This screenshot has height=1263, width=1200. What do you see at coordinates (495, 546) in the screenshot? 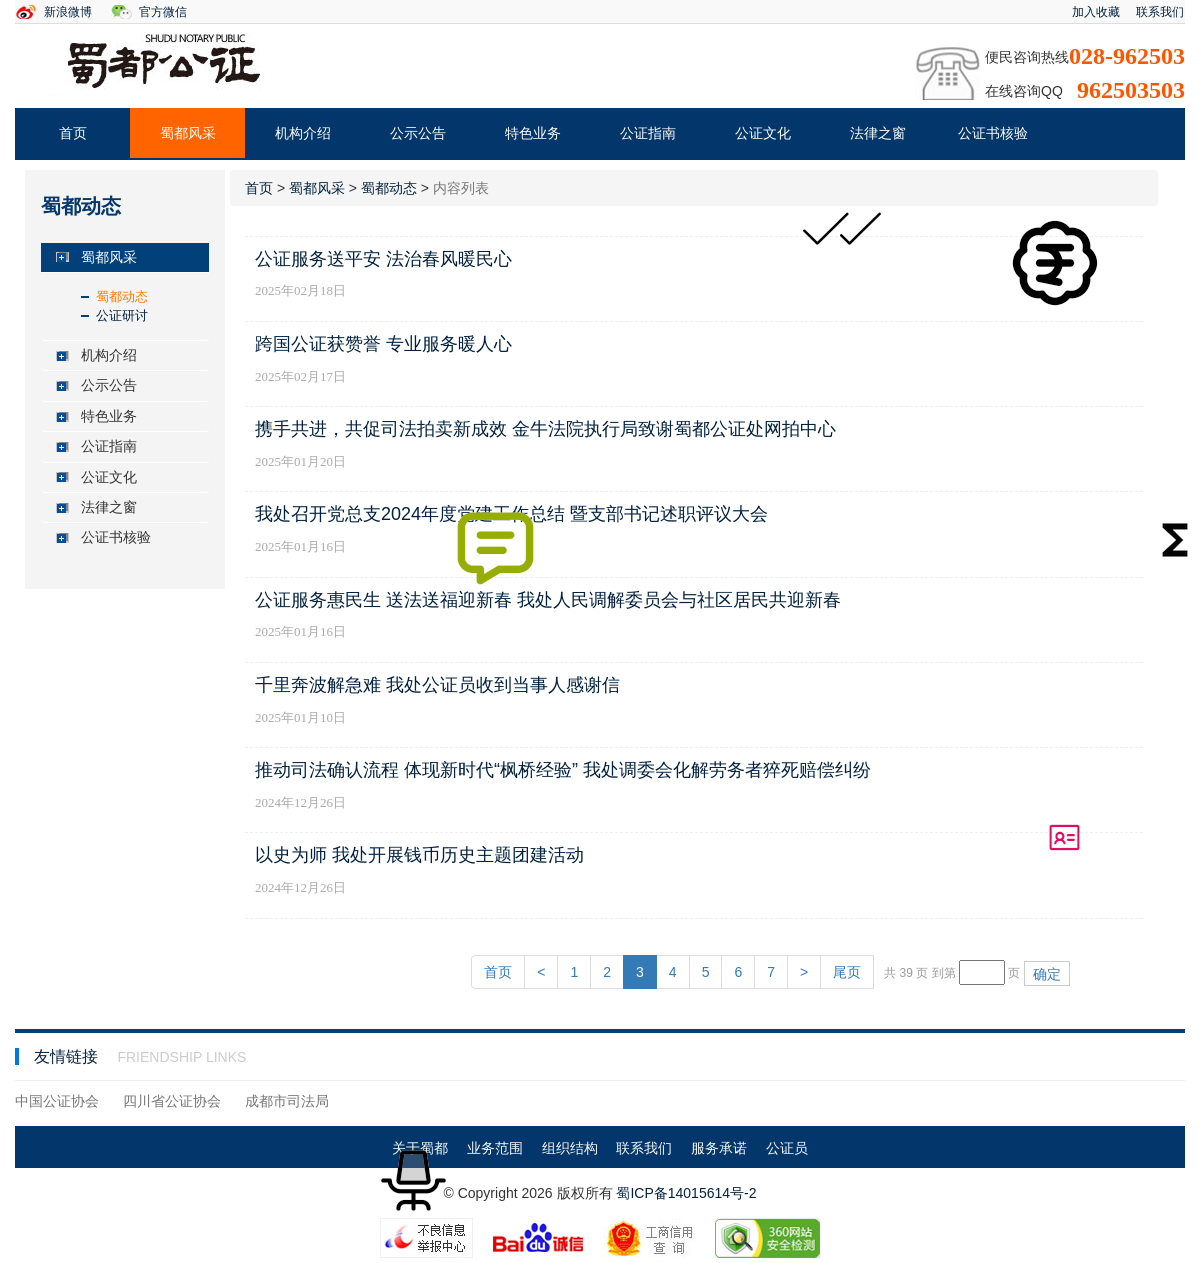
I see `open messaging or chat` at bounding box center [495, 546].